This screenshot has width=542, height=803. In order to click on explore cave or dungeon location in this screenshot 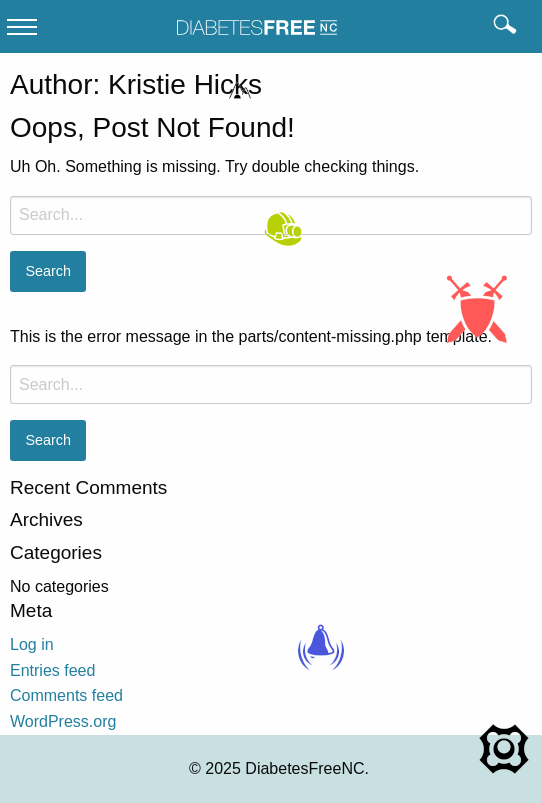, I will do `click(240, 91)`.